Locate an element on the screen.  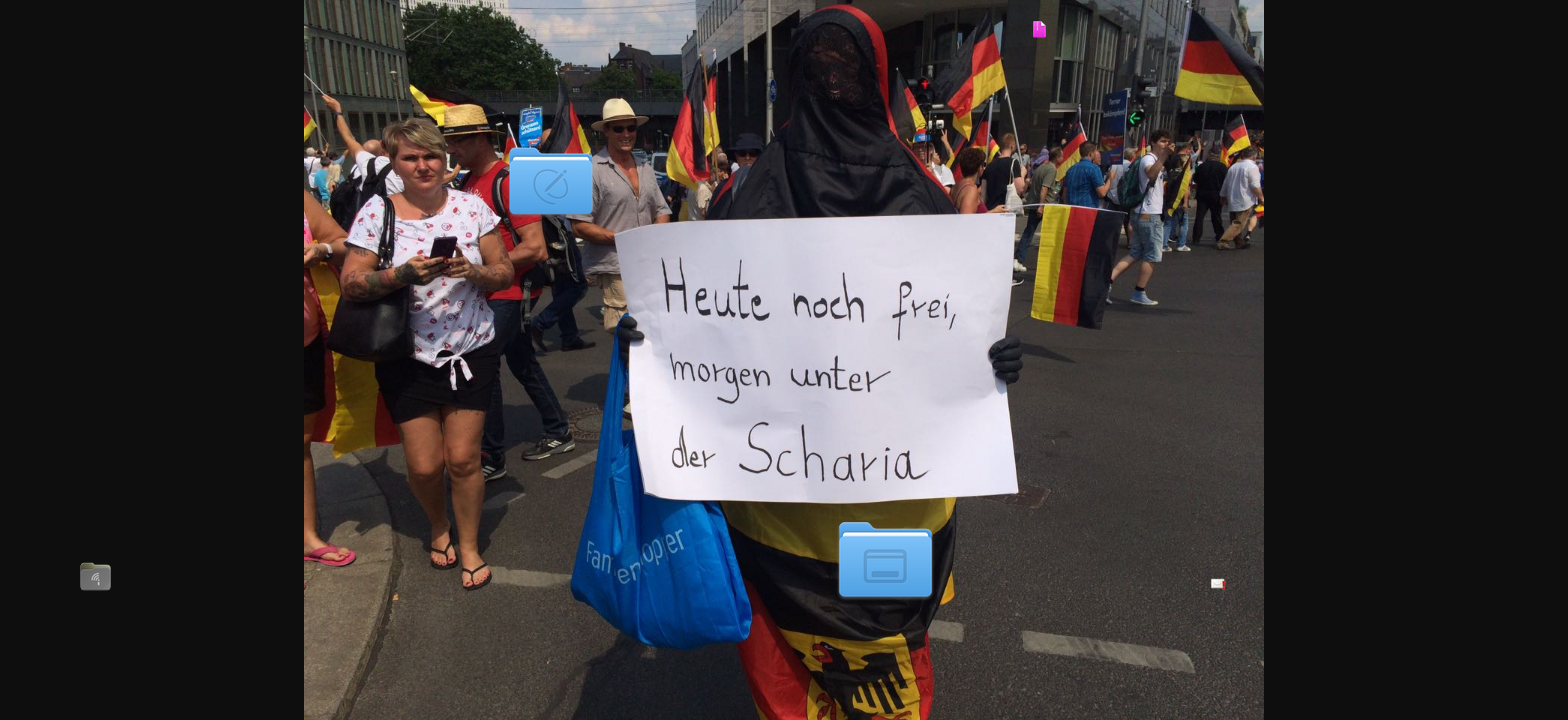
open desktop folder is located at coordinates (885, 559).